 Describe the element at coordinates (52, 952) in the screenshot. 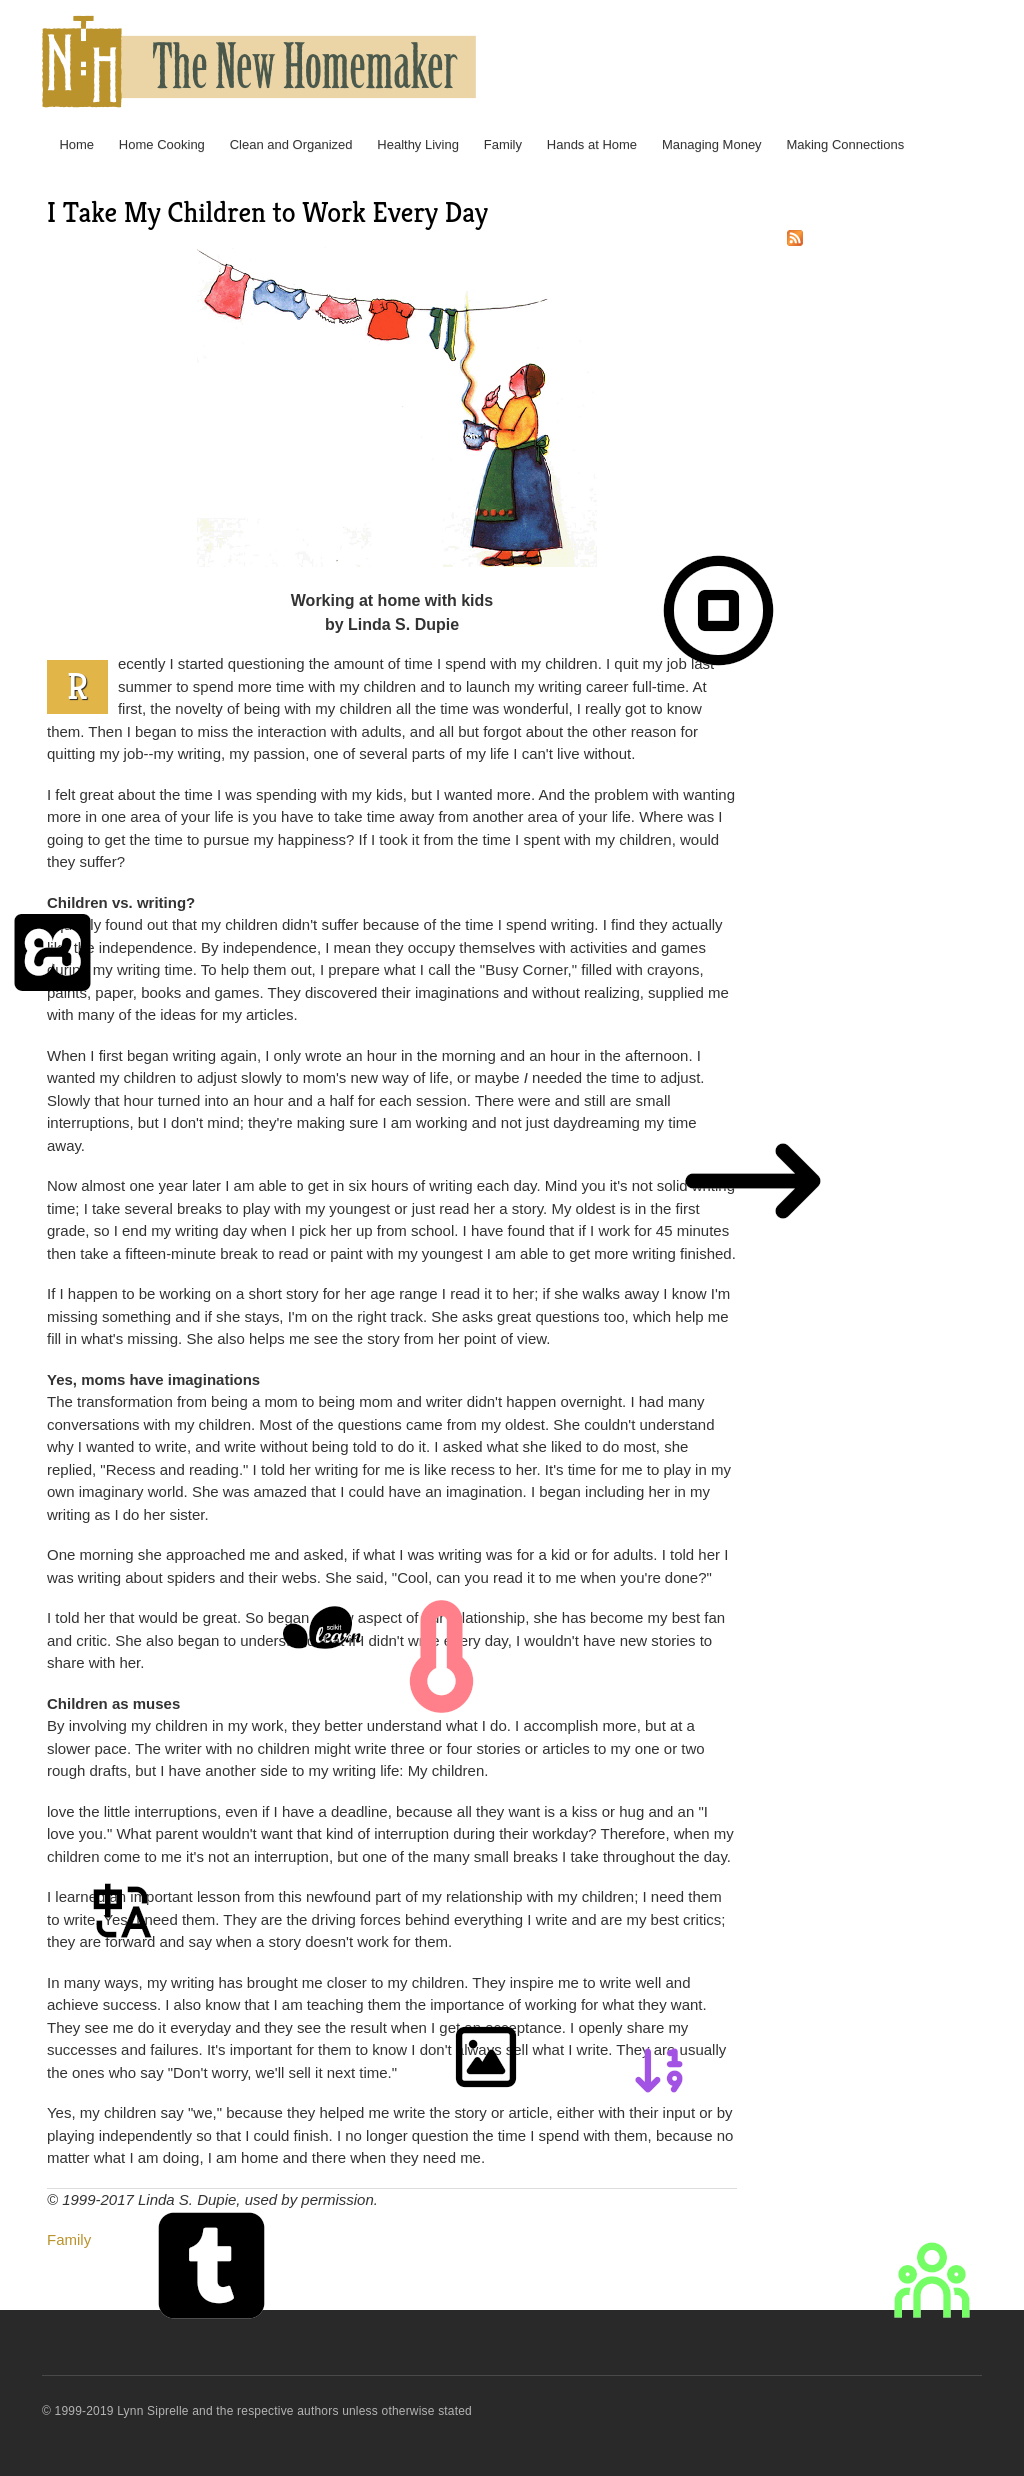

I see `launch xampp local server application` at that location.